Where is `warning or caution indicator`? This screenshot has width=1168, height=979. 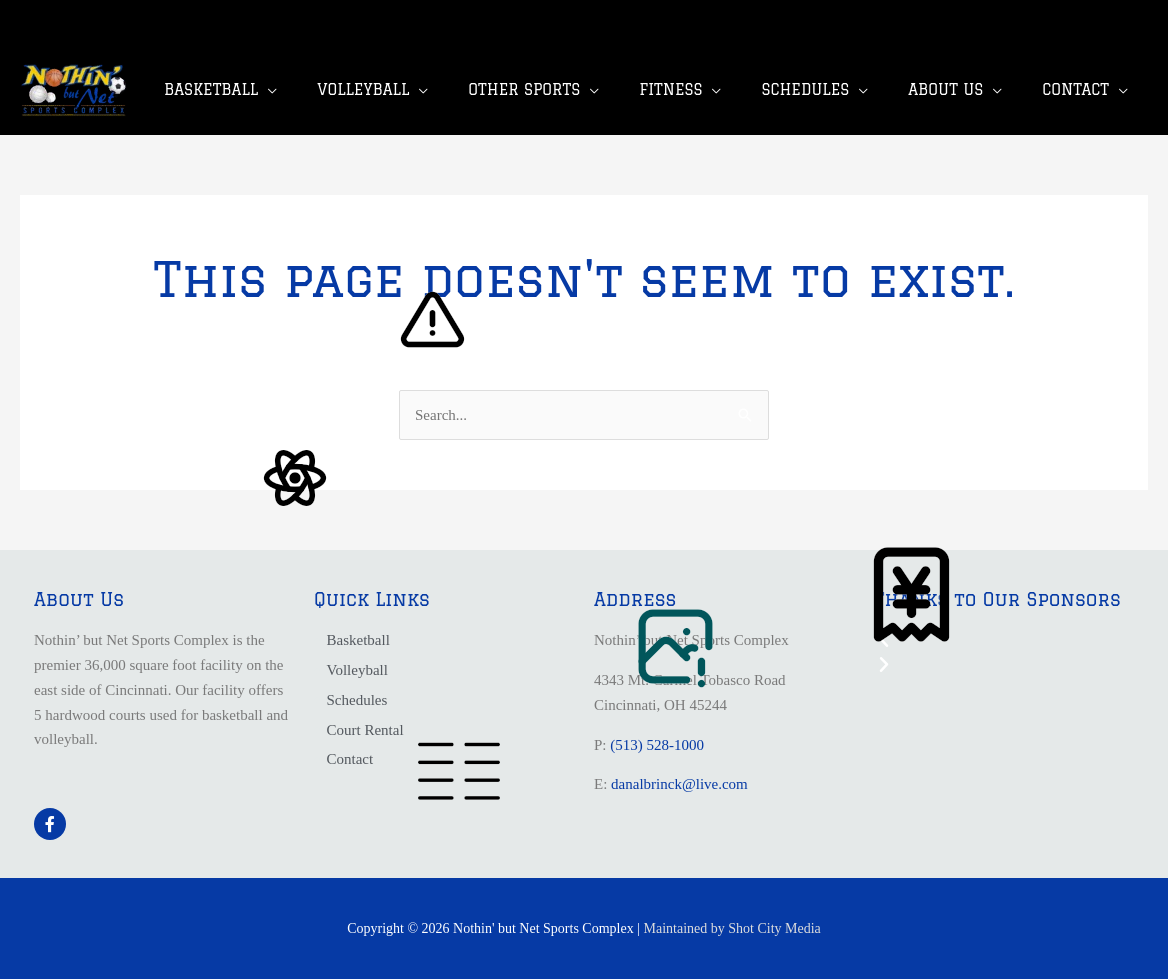 warning or caution indicator is located at coordinates (432, 321).